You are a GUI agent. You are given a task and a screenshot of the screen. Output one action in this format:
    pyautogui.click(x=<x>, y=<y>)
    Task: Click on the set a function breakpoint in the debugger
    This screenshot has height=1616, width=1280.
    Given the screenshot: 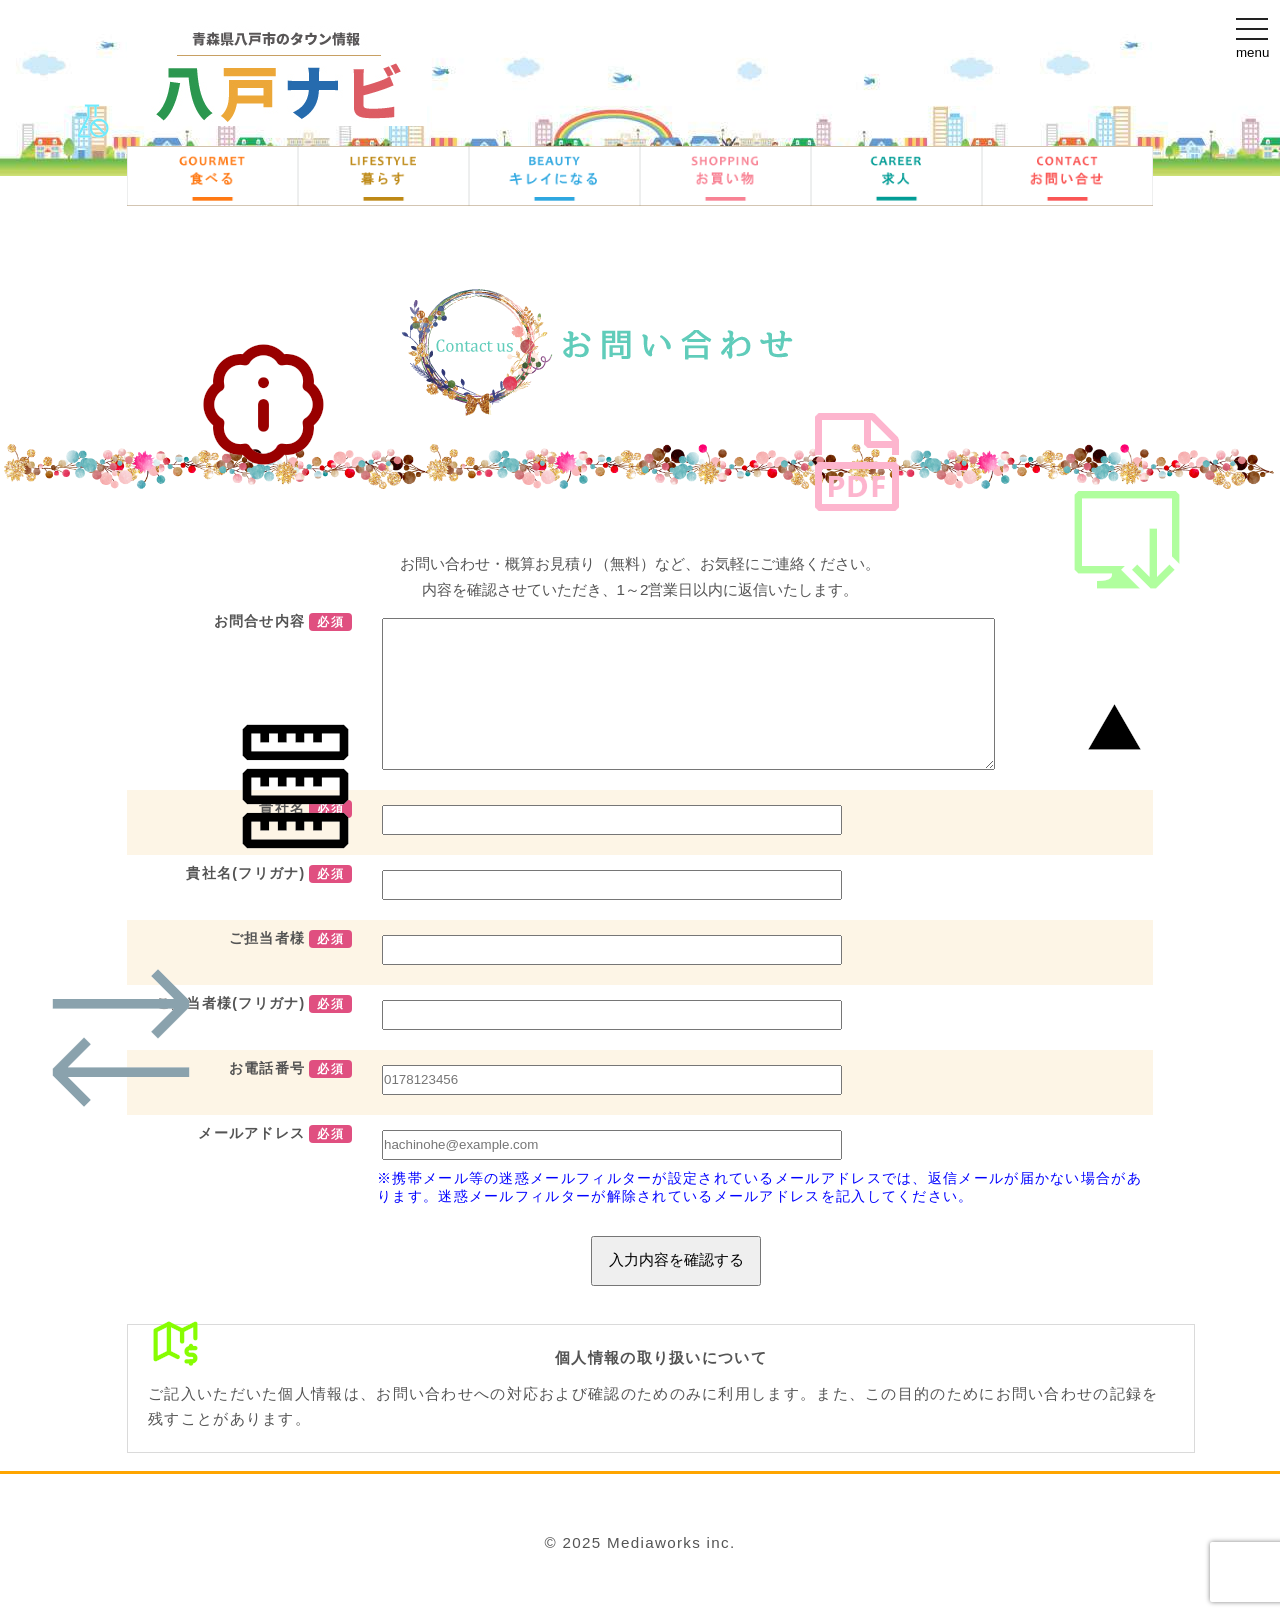 What is the action you would take?
    pyautogui.click(x=1114, y=730)
    